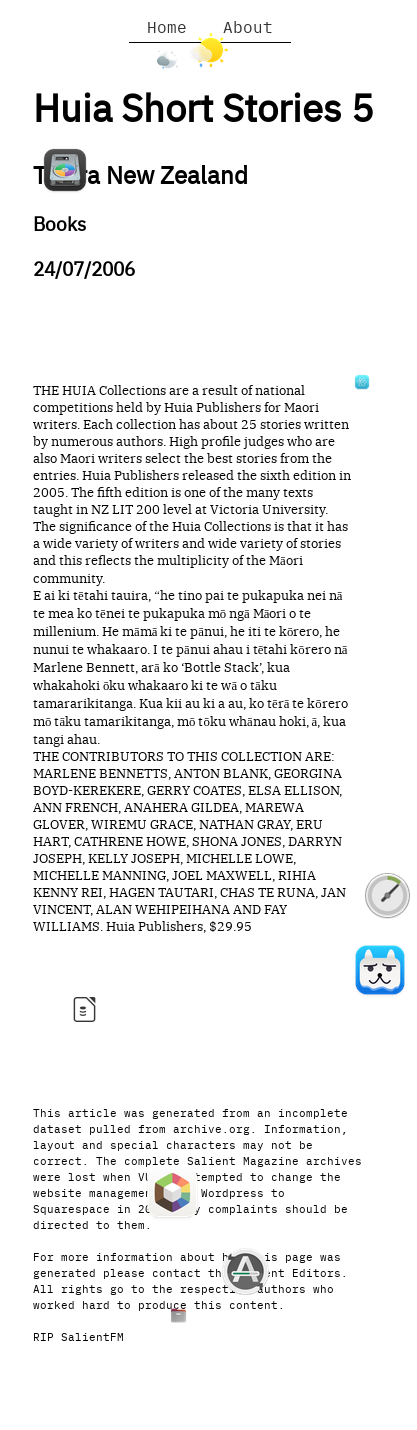 This screenshot has height=1430, width=417. Describe the element at coordinates (387, 895) in the screenshot. I see `open sysprof system profiler` at that location.